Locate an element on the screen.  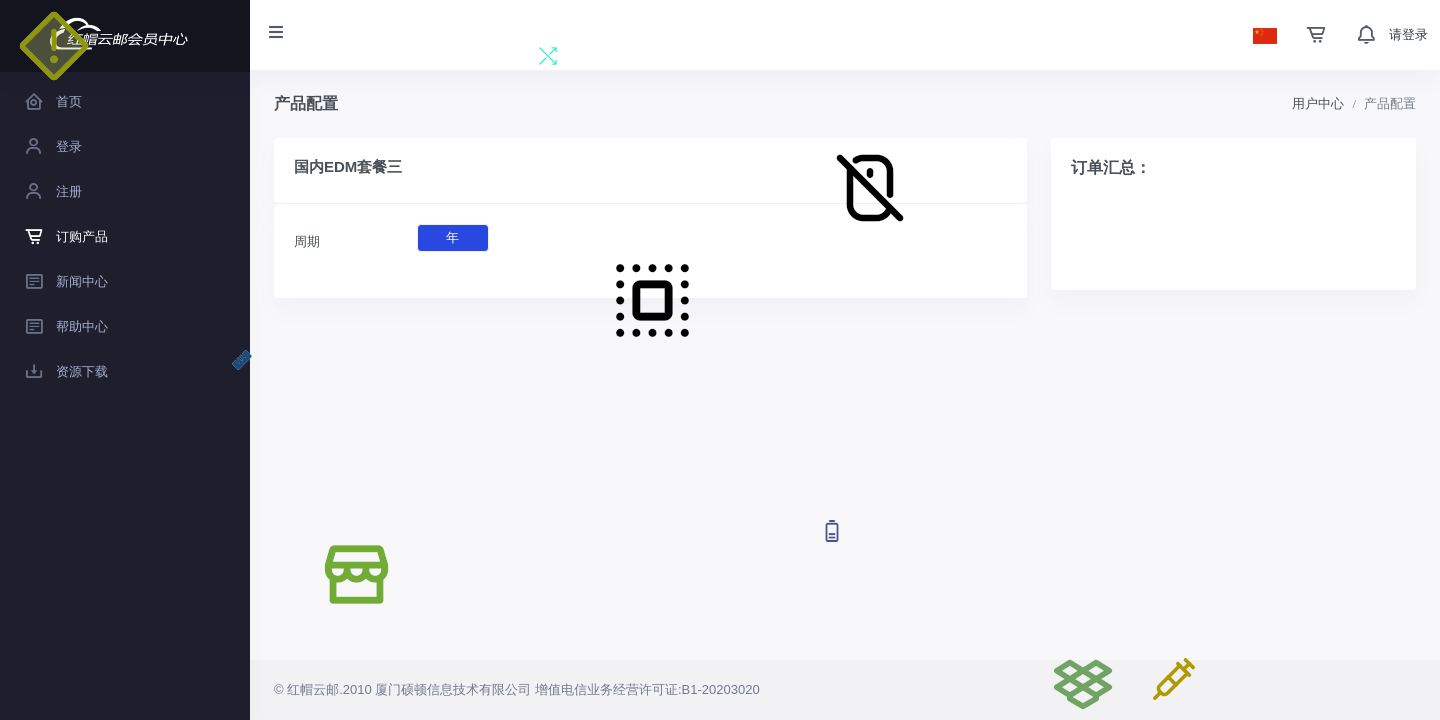
shuffle playback order is located at coordinates (548, 56).